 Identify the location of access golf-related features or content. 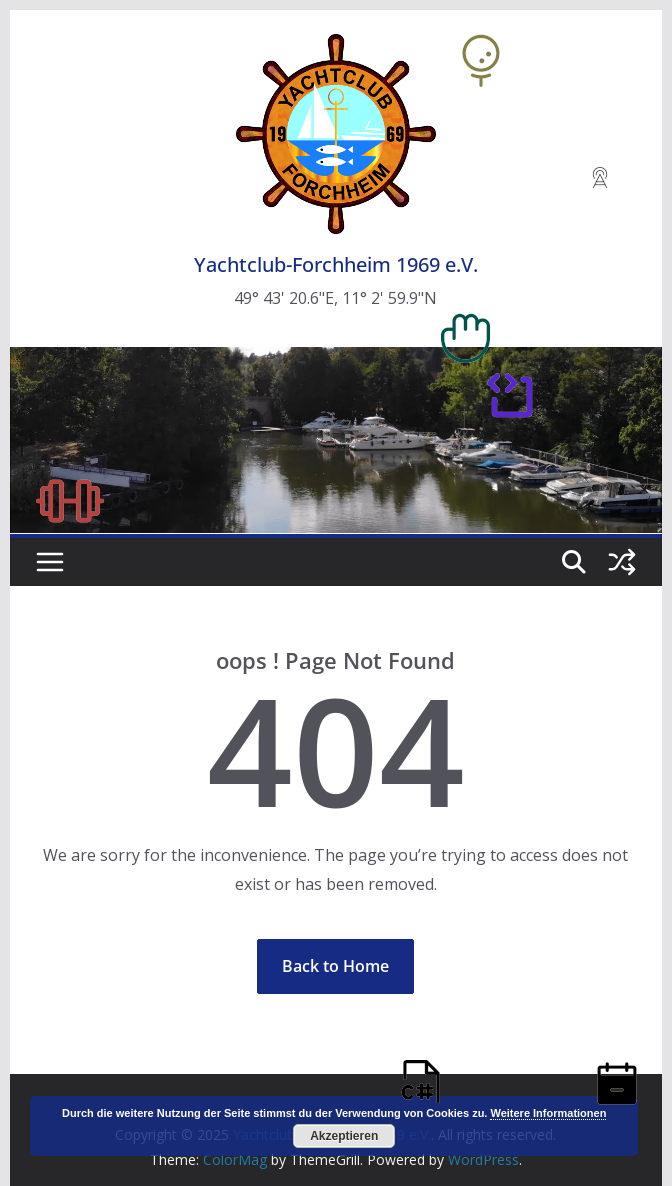
(481, 60).